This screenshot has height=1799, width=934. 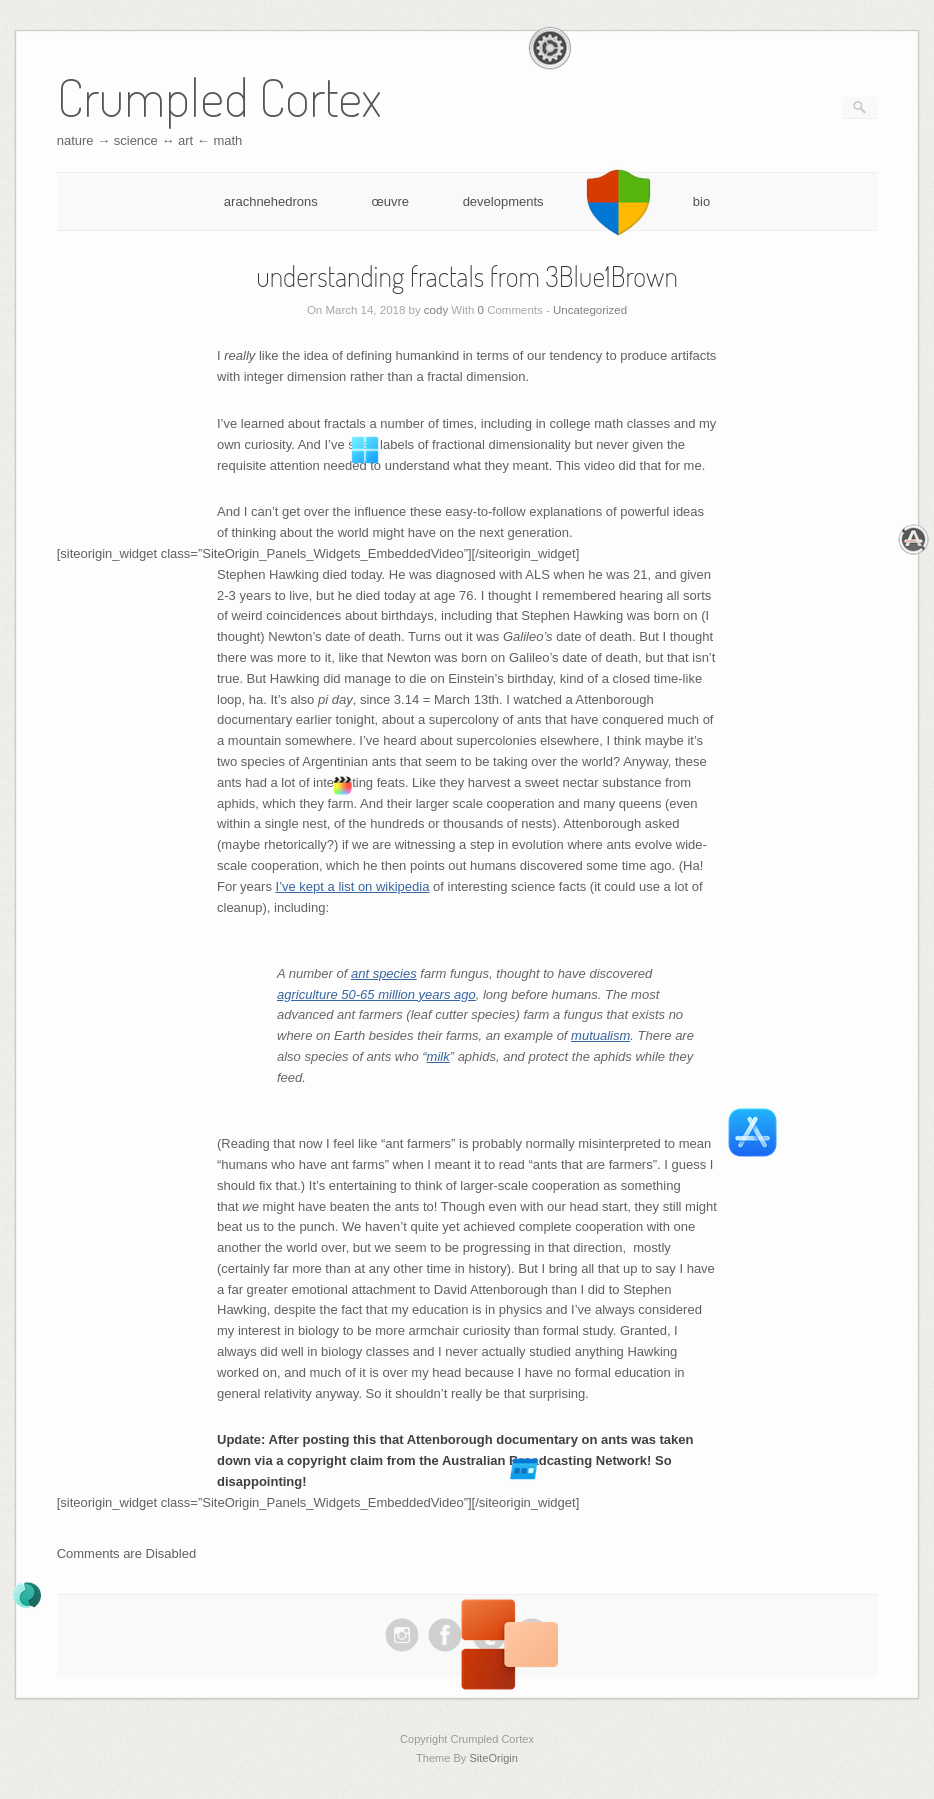 What do you see at coordinates (365, 450) in the screenshot?
I see `open the windows start menu` at bounding box center [365, 450].